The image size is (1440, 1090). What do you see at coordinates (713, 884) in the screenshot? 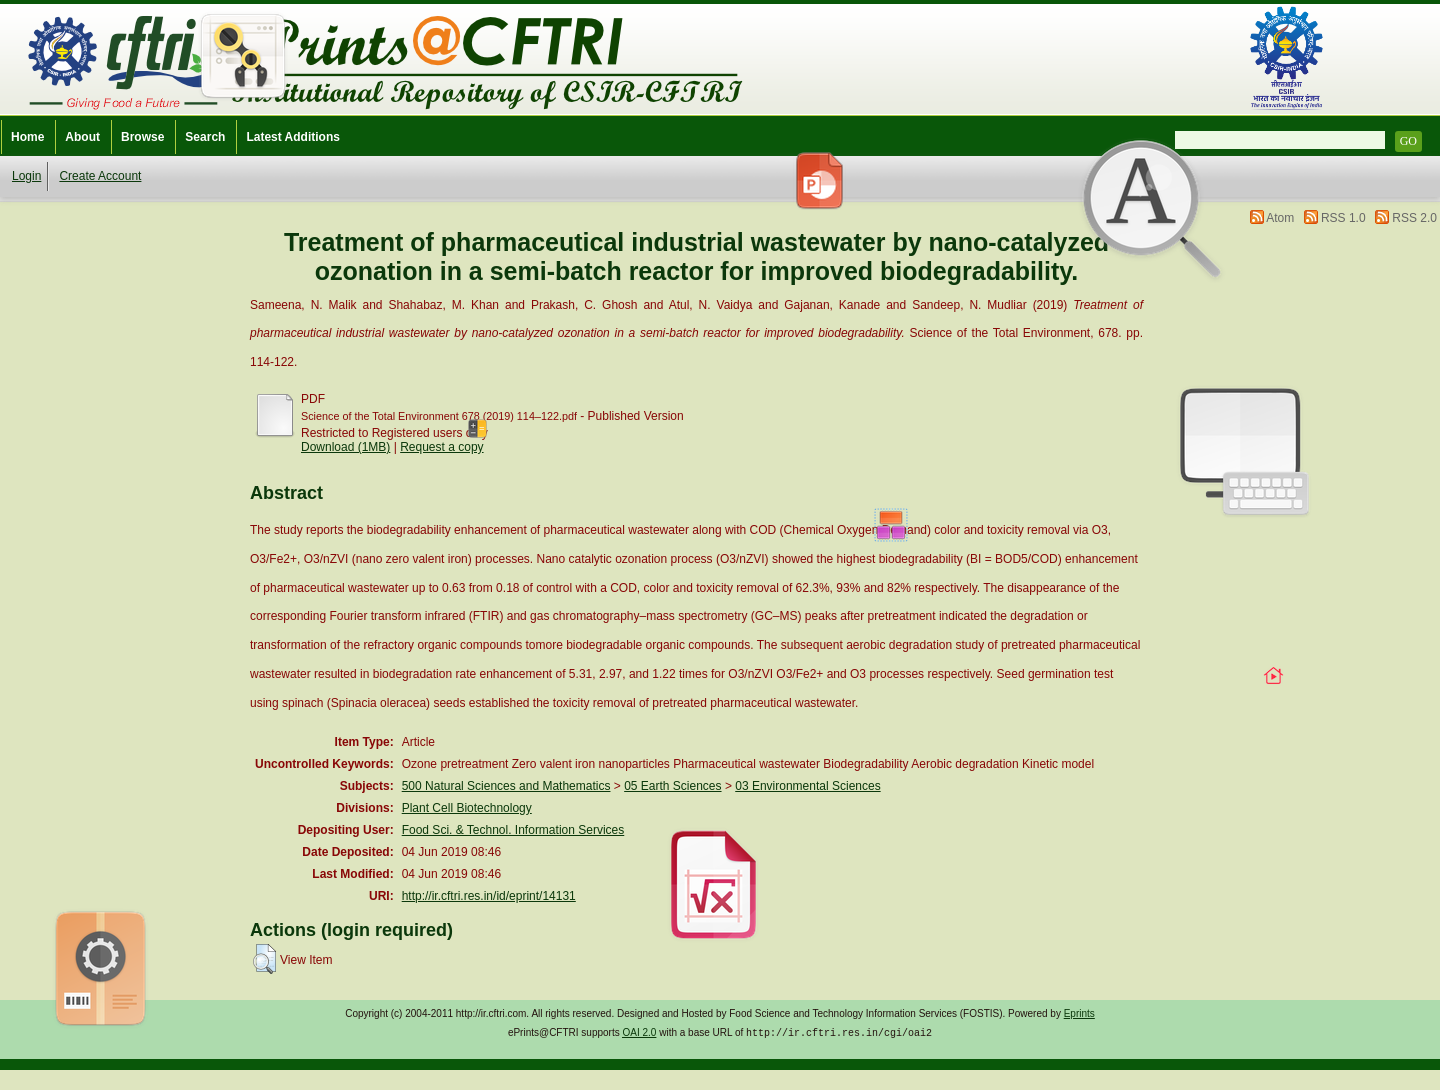
I see `libreoffice math formula template file` at bounding box center [713, 884].